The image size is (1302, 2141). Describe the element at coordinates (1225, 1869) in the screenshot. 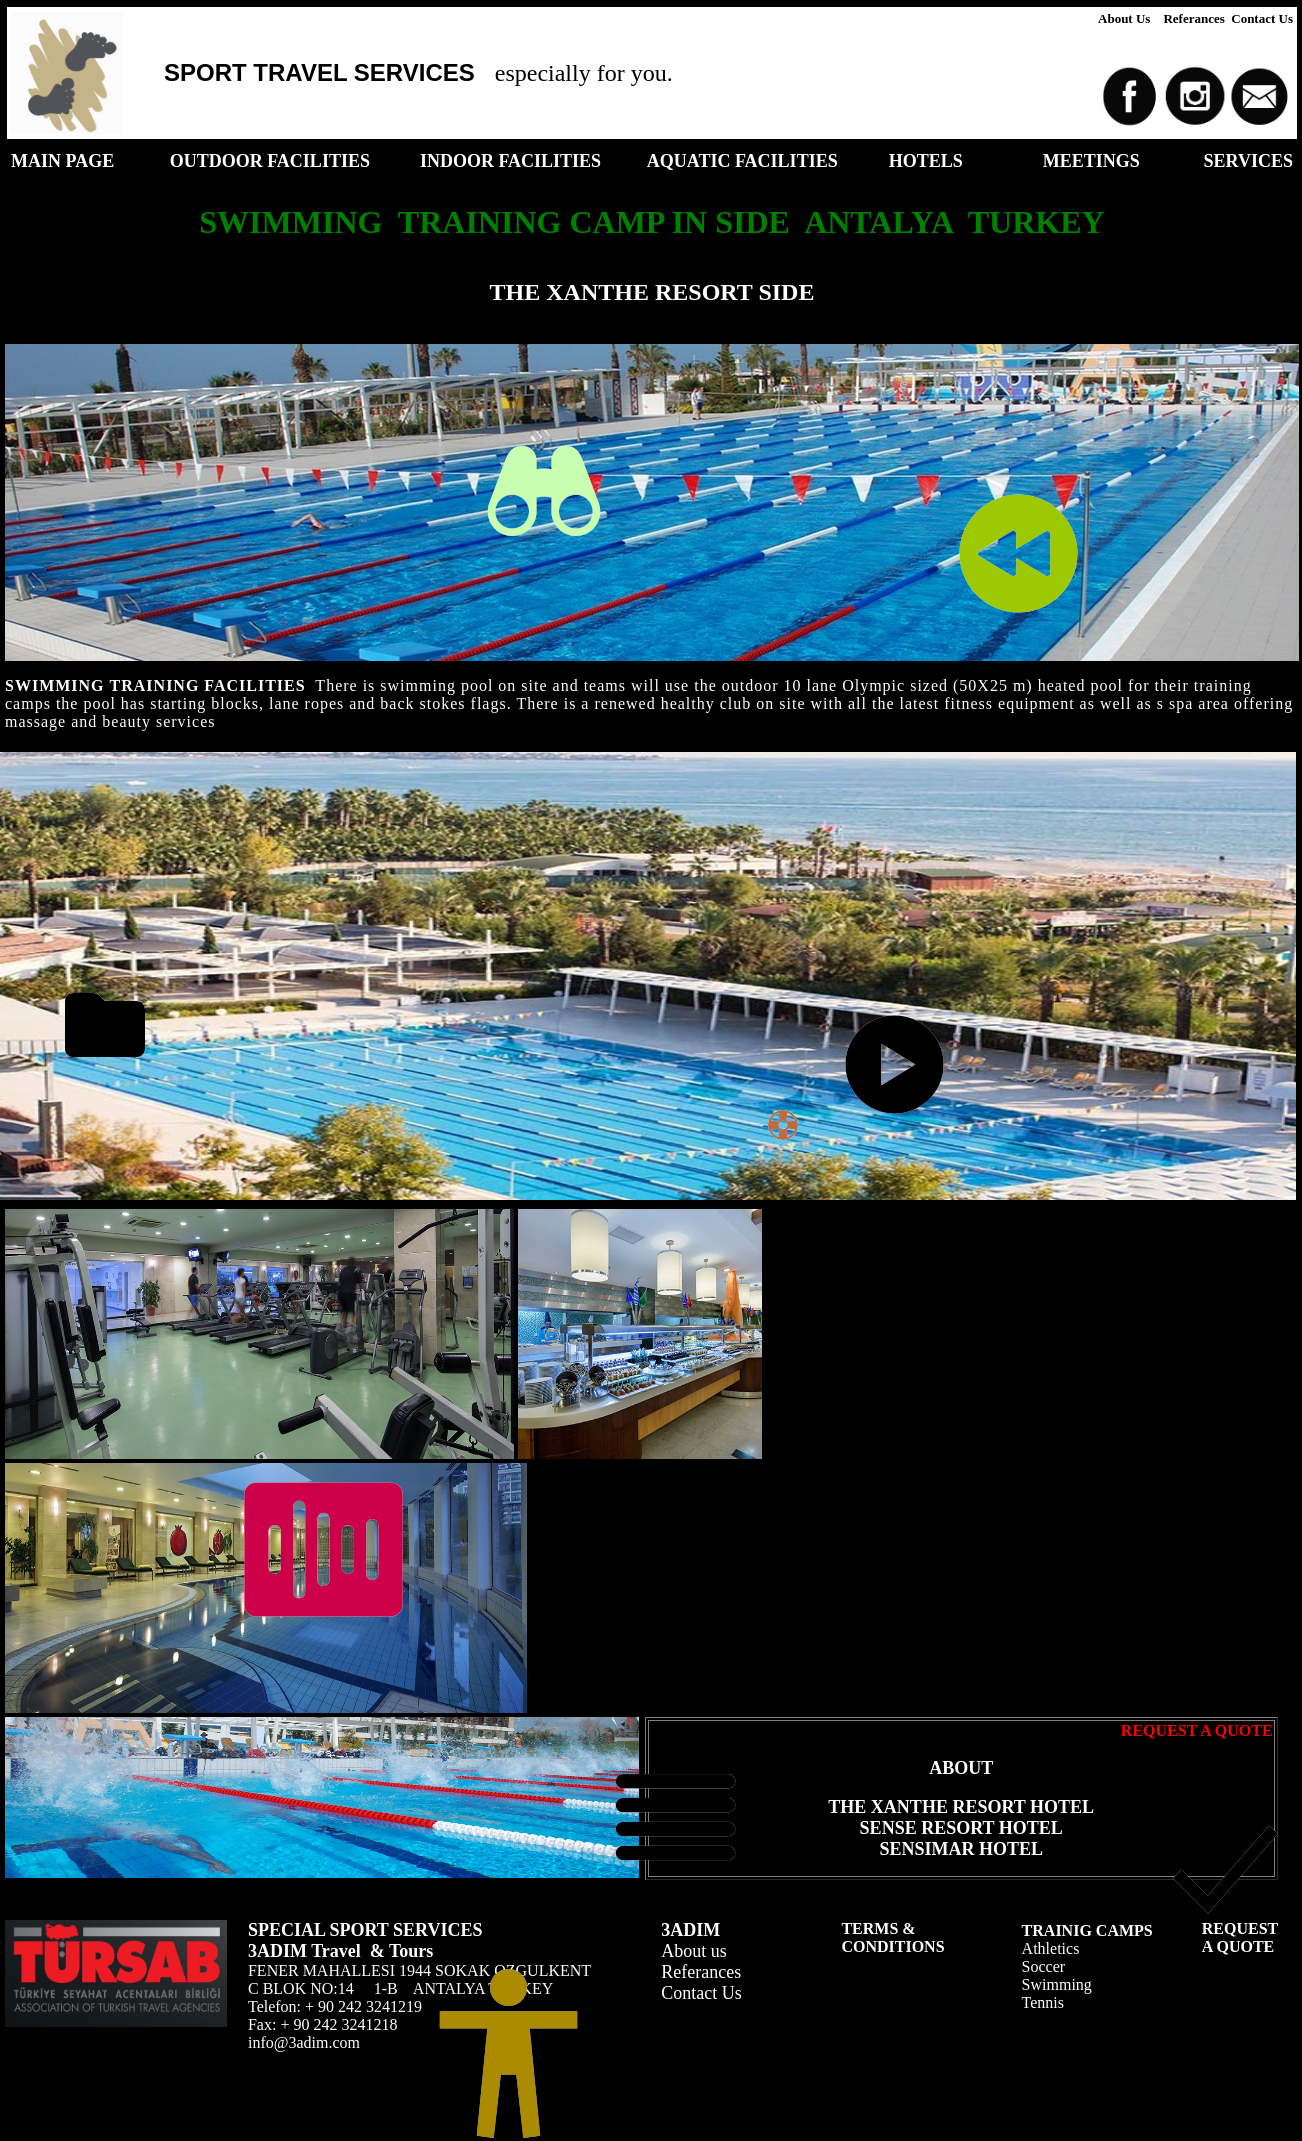

I see `confirm or submit an action` at that location.